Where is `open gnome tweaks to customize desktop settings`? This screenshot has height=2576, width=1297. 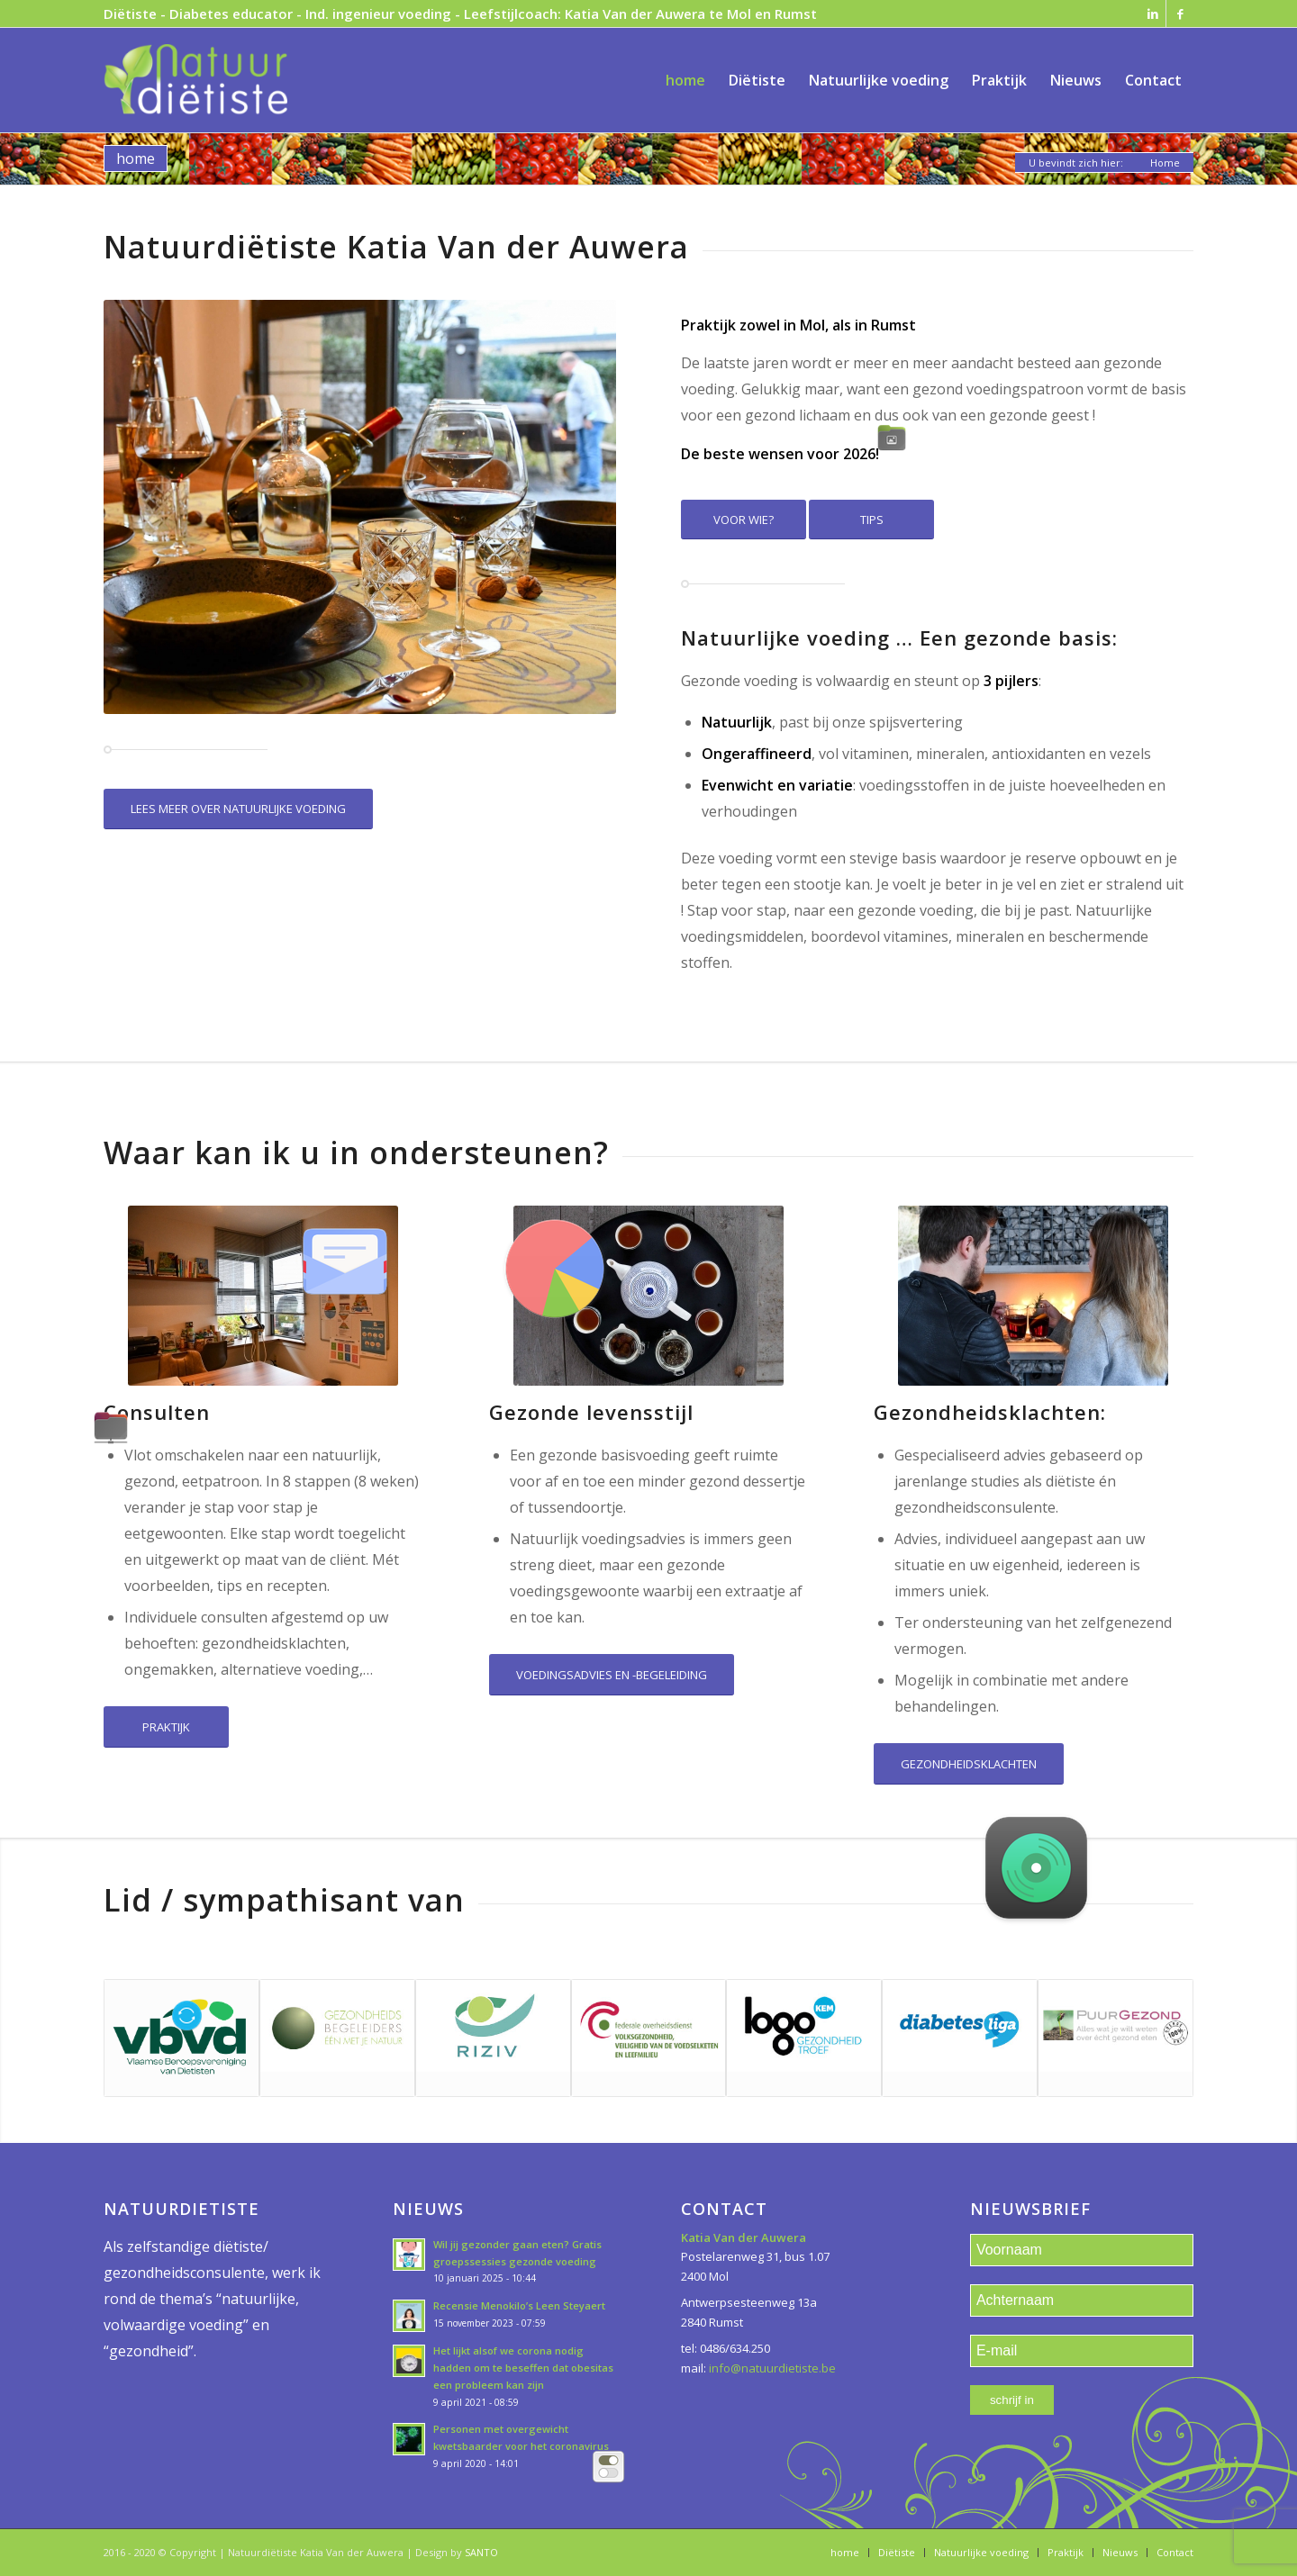 open gnome tweaks to customize desktop settings is located at coordinates (608, 2466).